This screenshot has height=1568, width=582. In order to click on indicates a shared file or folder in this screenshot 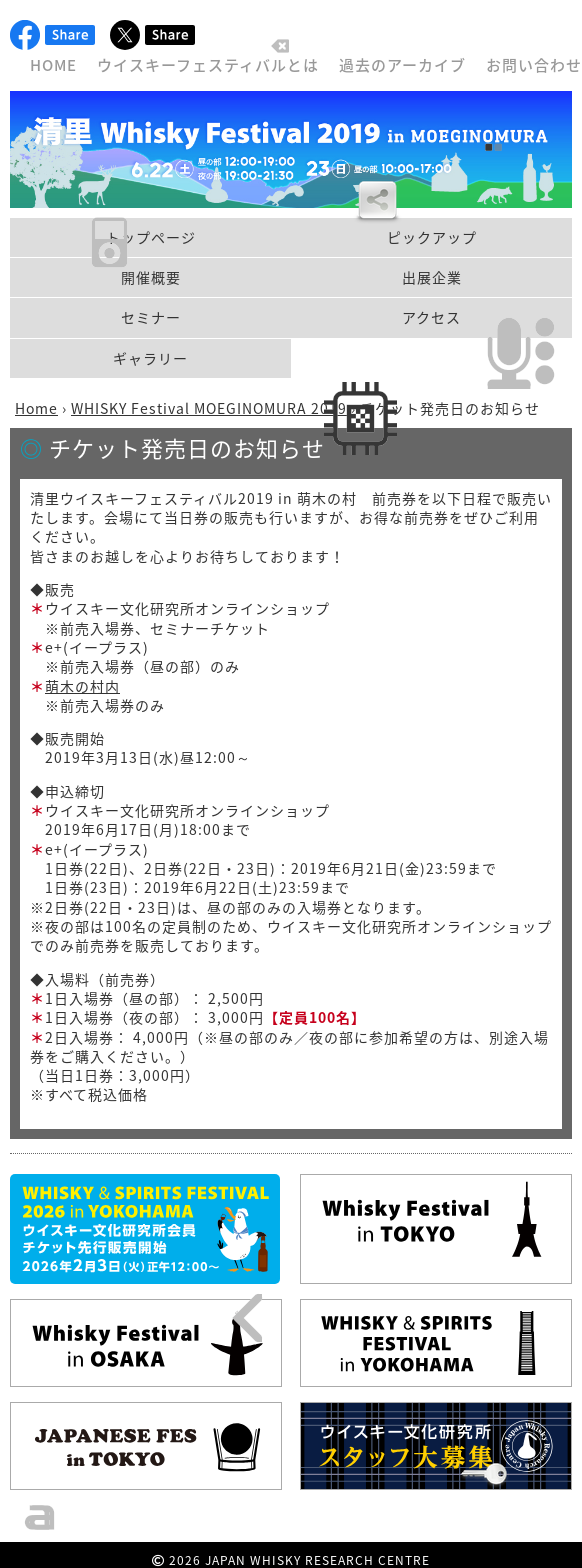, I will do `click(378, 202)`.